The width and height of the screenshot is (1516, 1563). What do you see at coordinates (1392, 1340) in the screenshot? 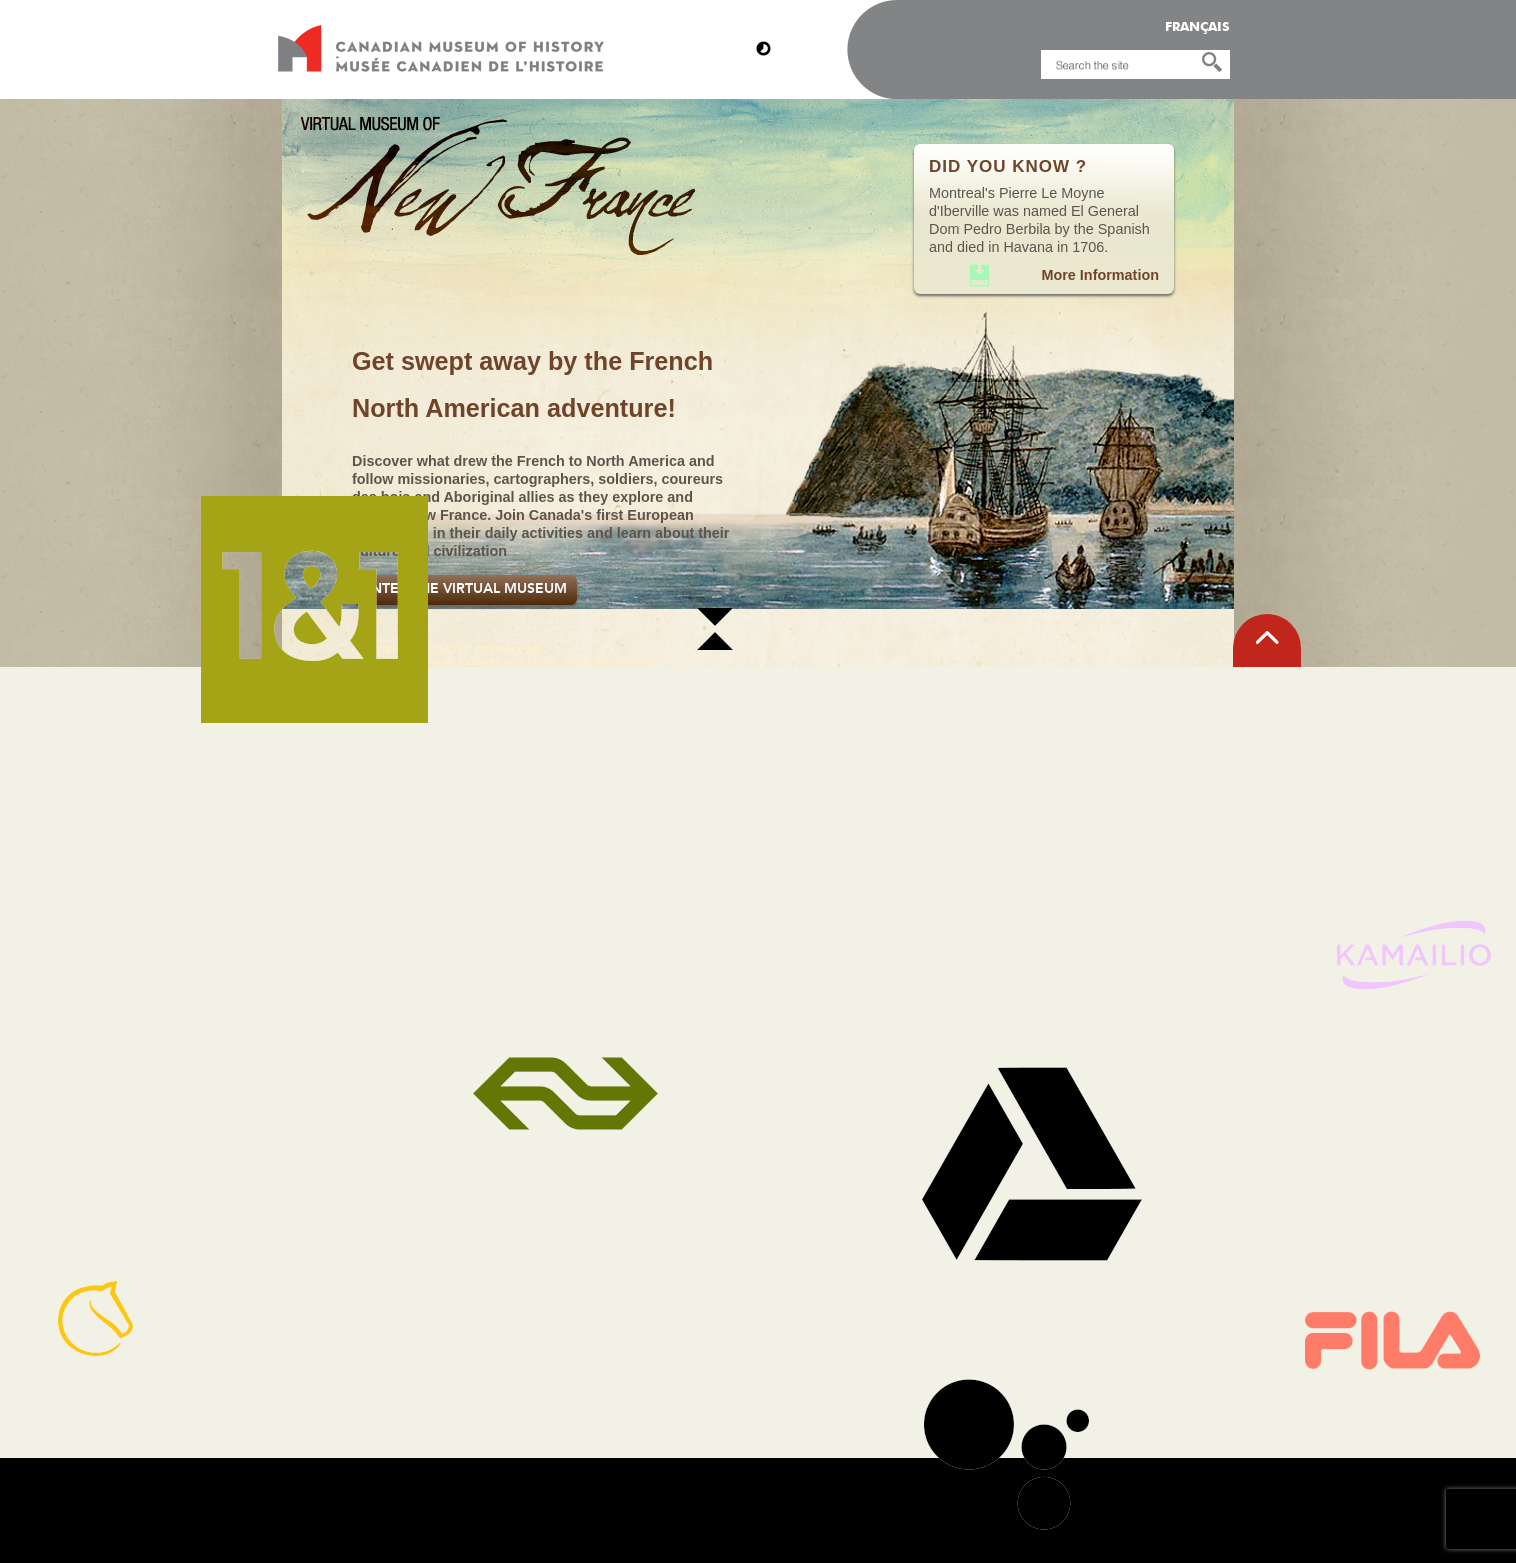
I see `Fila brand logo` at bounding box center [1392, 1340].